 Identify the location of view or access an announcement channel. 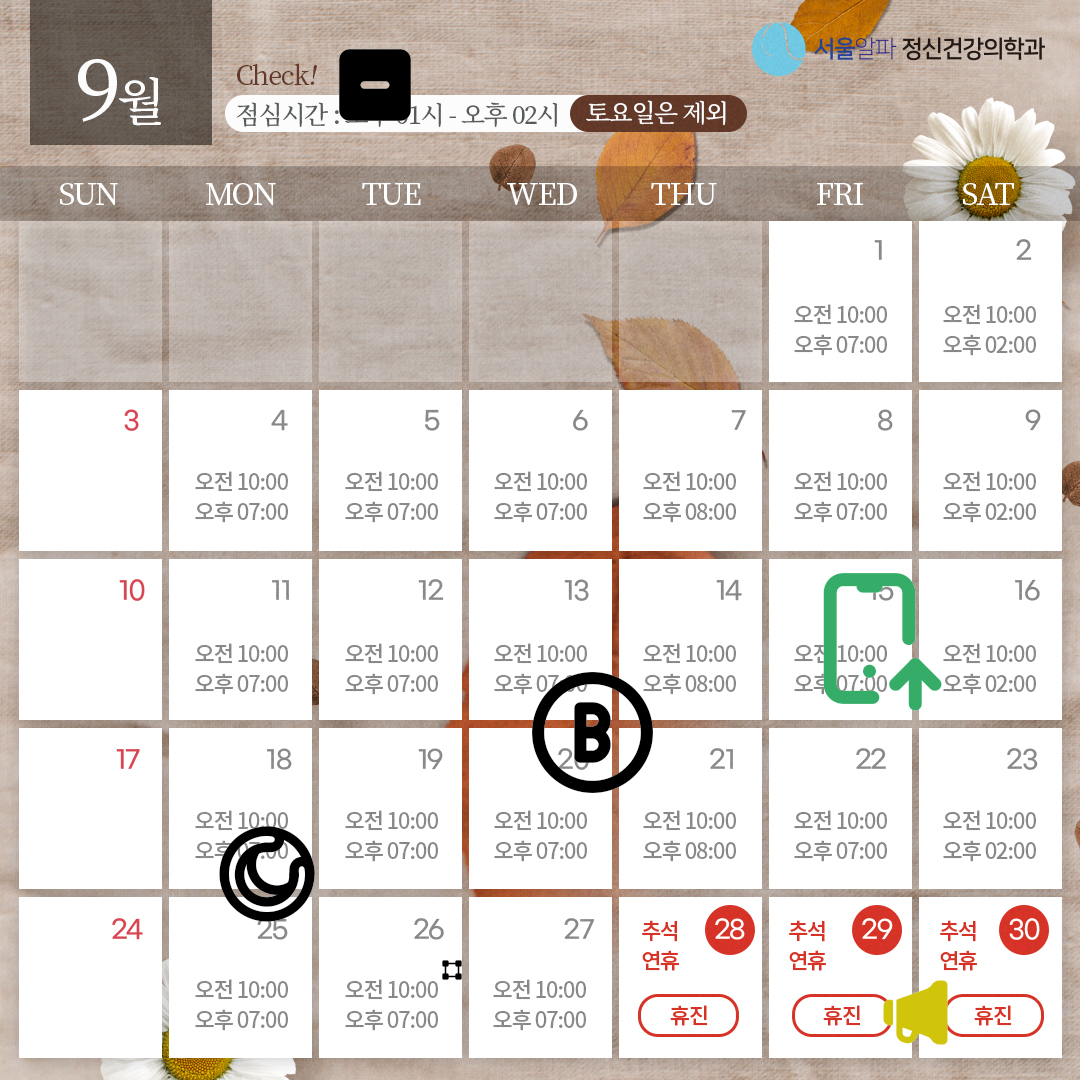
(915, 1012).